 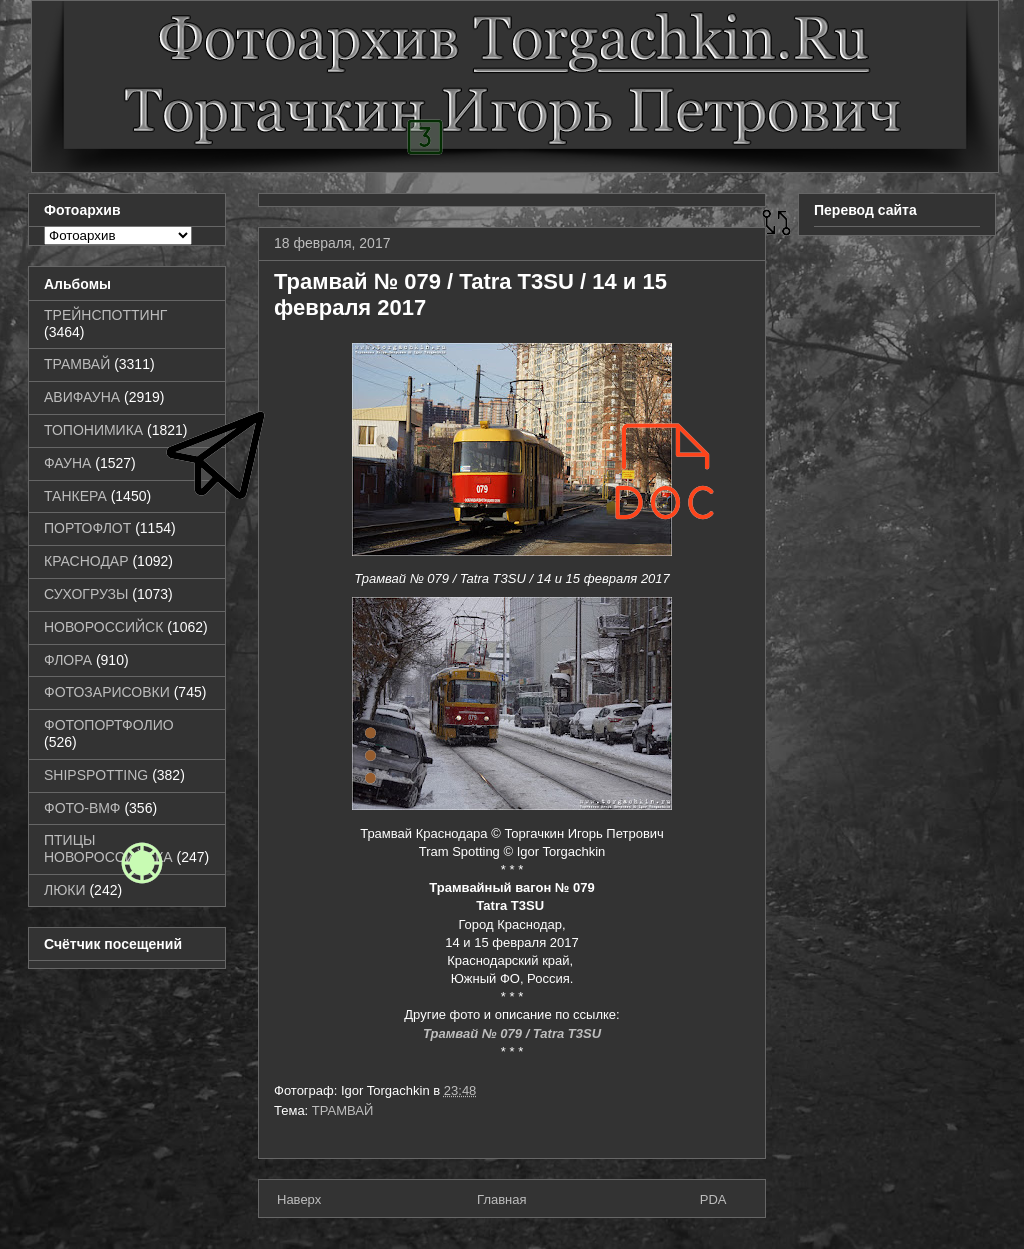 What do you see at coordinates (425, 137) in the screenshot?
I see `select or navigate to item number three` at bounding box center [425, 137].